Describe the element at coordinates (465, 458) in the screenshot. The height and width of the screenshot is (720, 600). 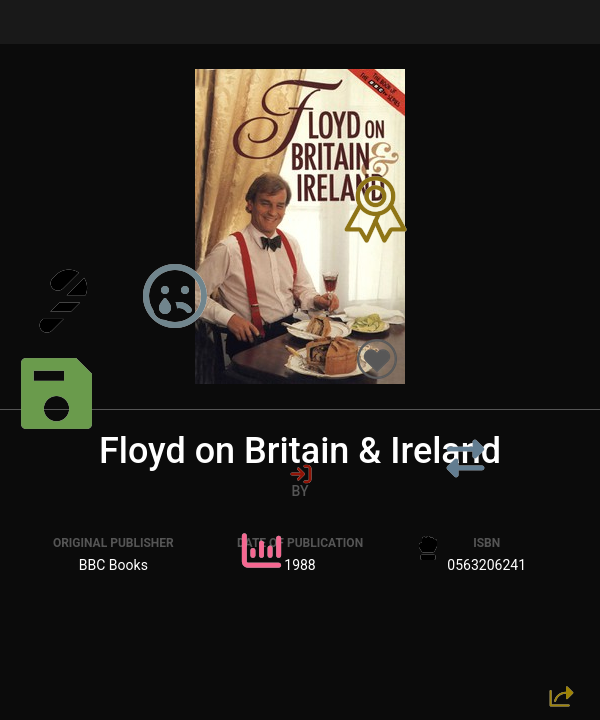
I see `swap or exchange items` at that location.